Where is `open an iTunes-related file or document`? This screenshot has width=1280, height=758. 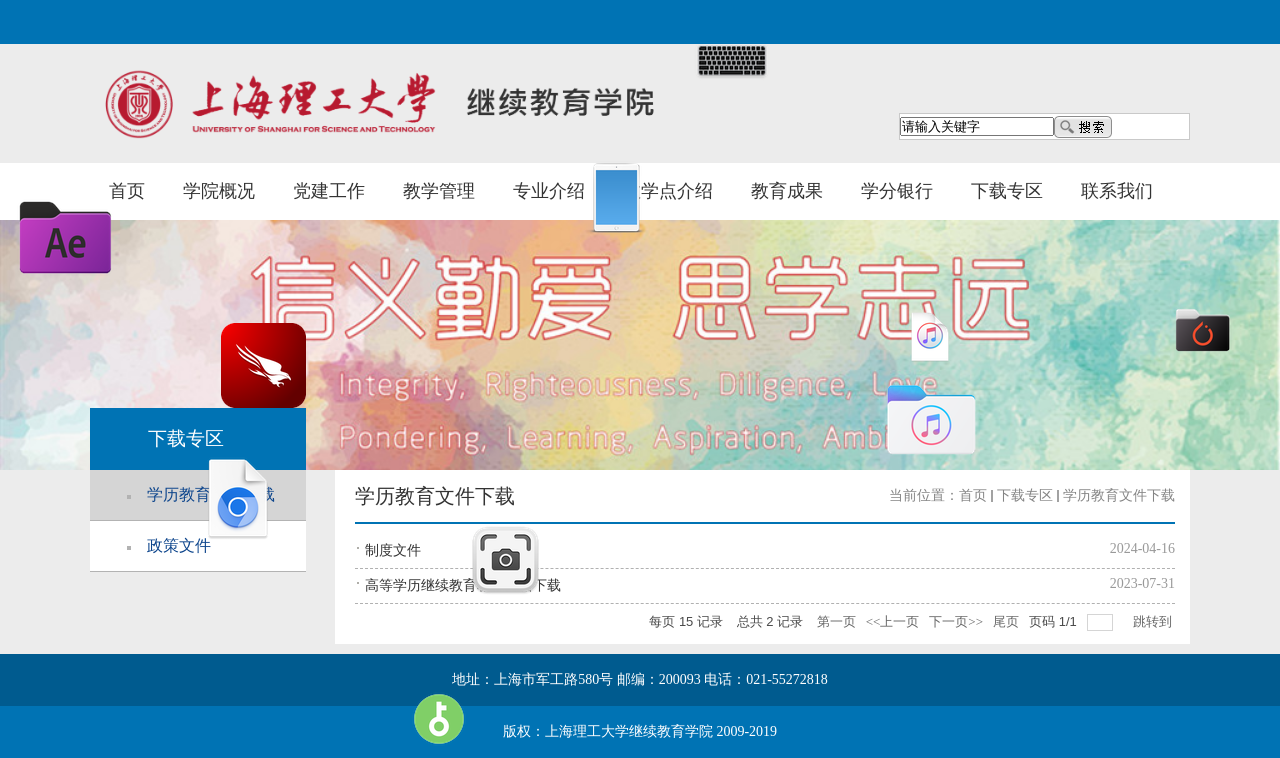
open an iTunes-related file or document is located at coordinates (930, 338).